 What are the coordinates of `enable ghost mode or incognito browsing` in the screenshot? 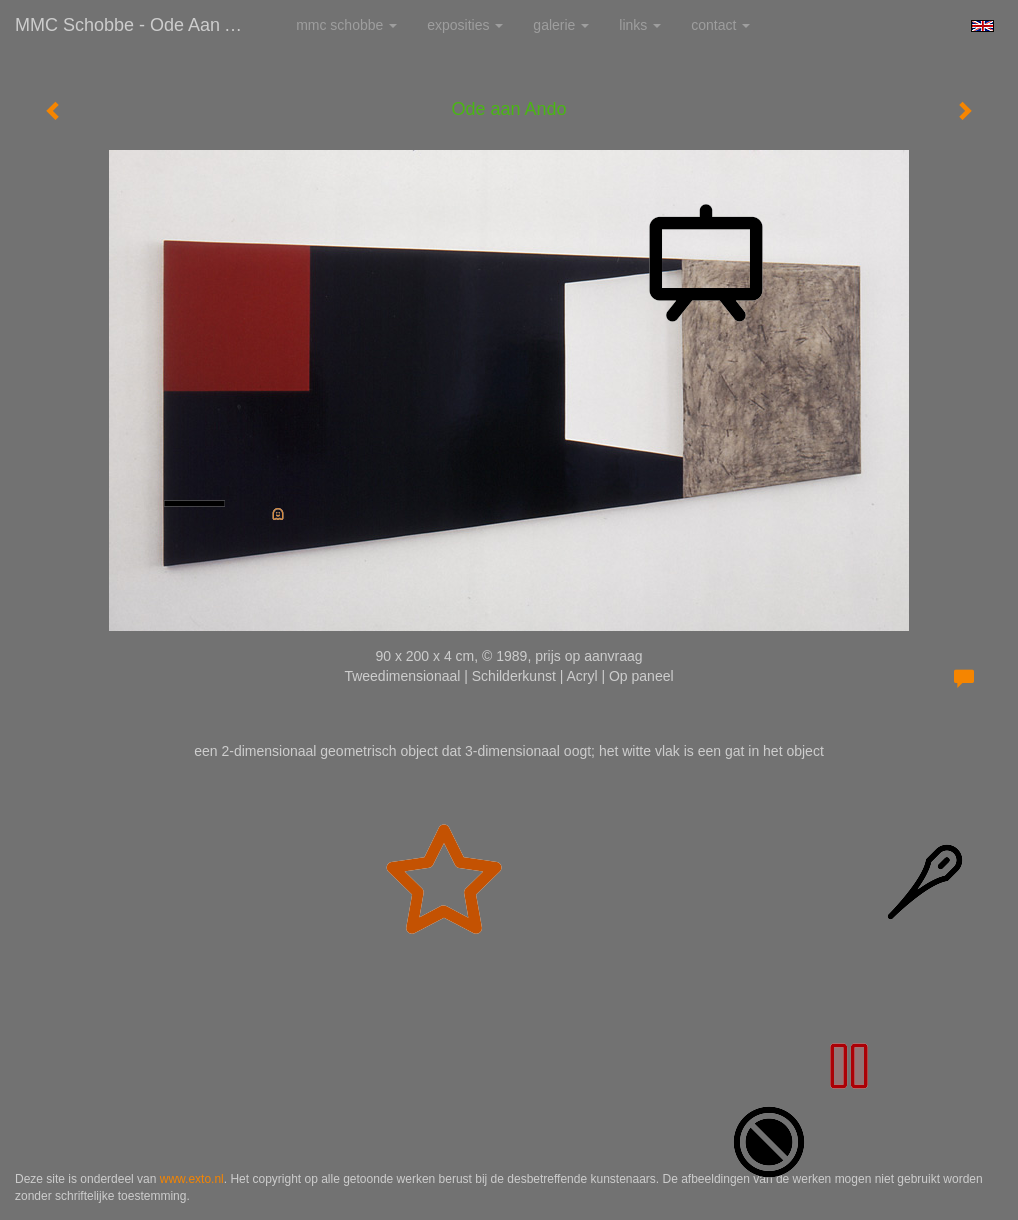 It's located at (278, 514).